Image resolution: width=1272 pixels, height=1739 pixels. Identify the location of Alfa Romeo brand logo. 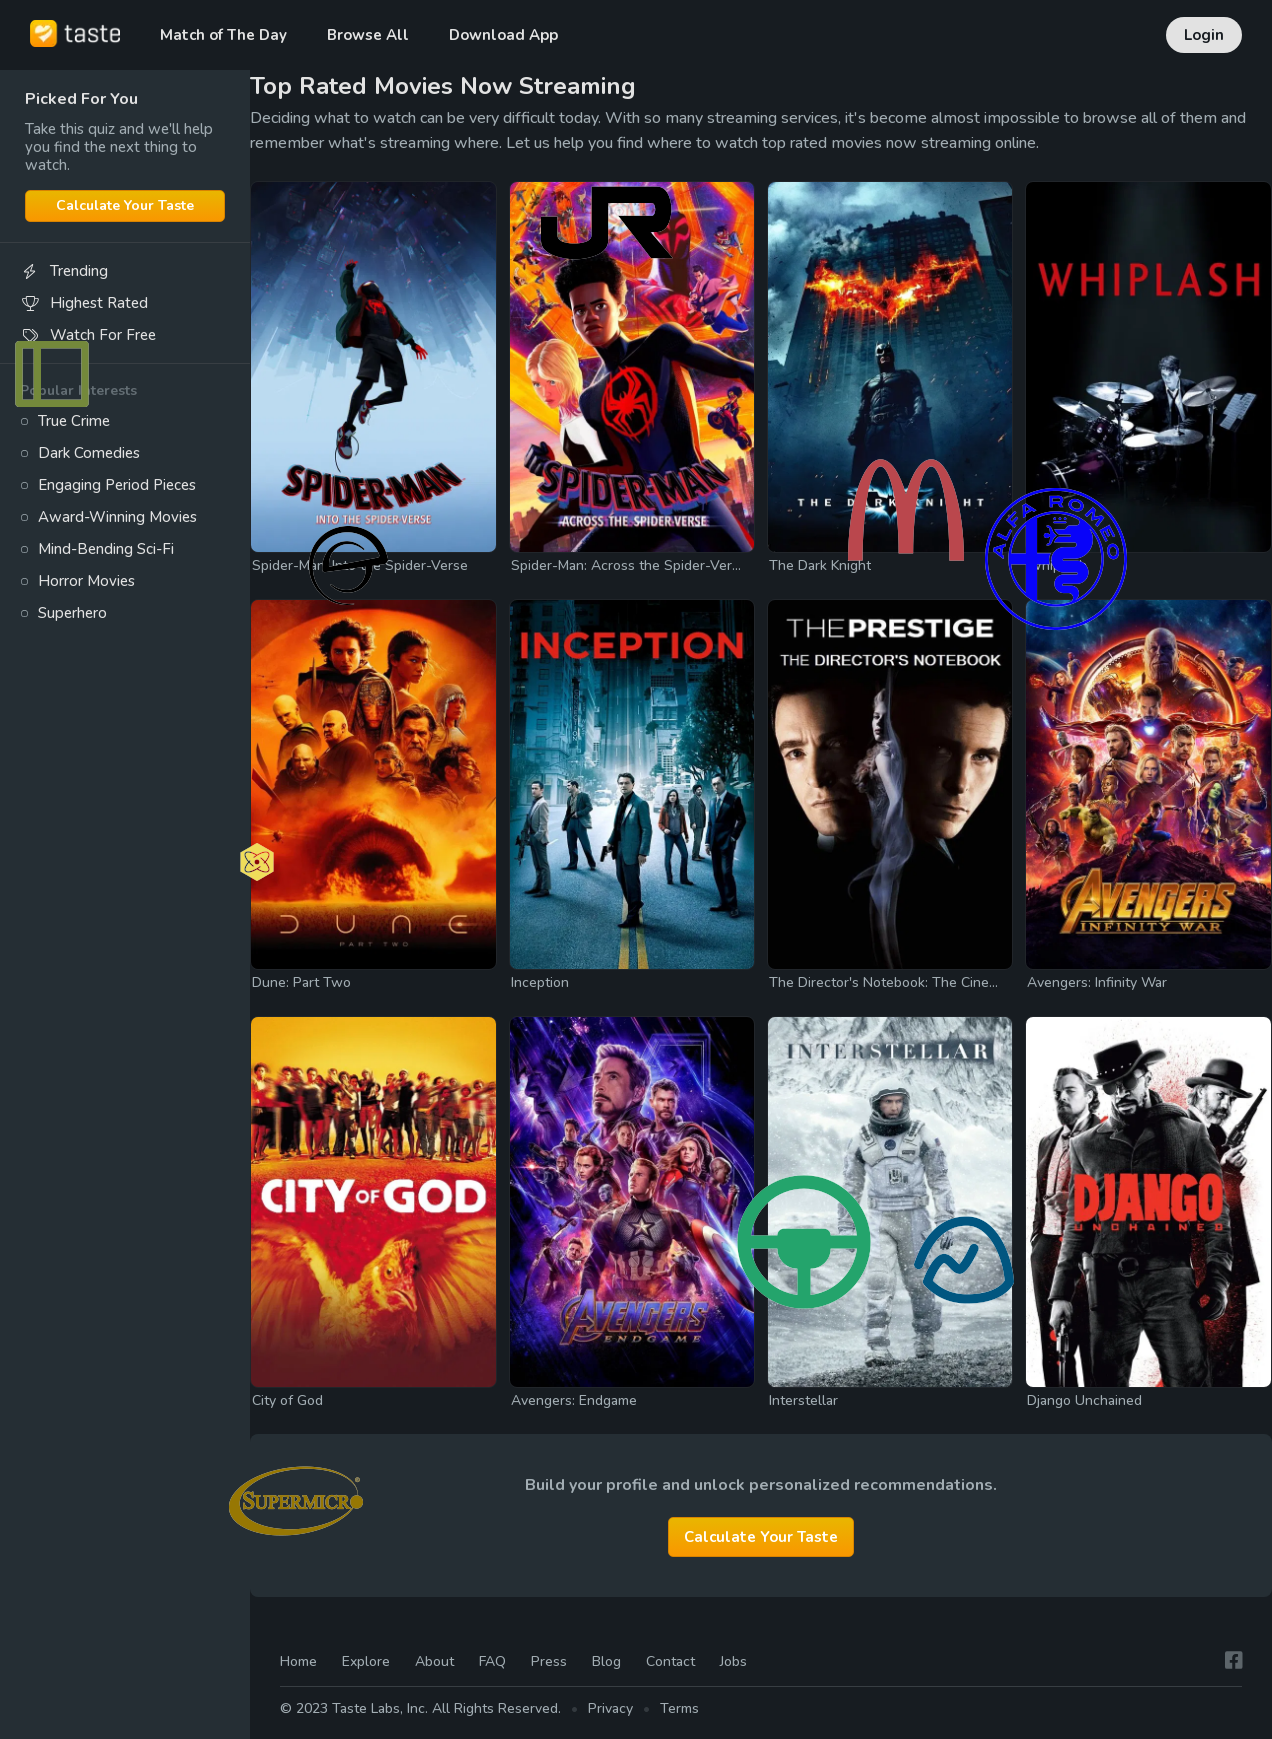
(1056, 559).